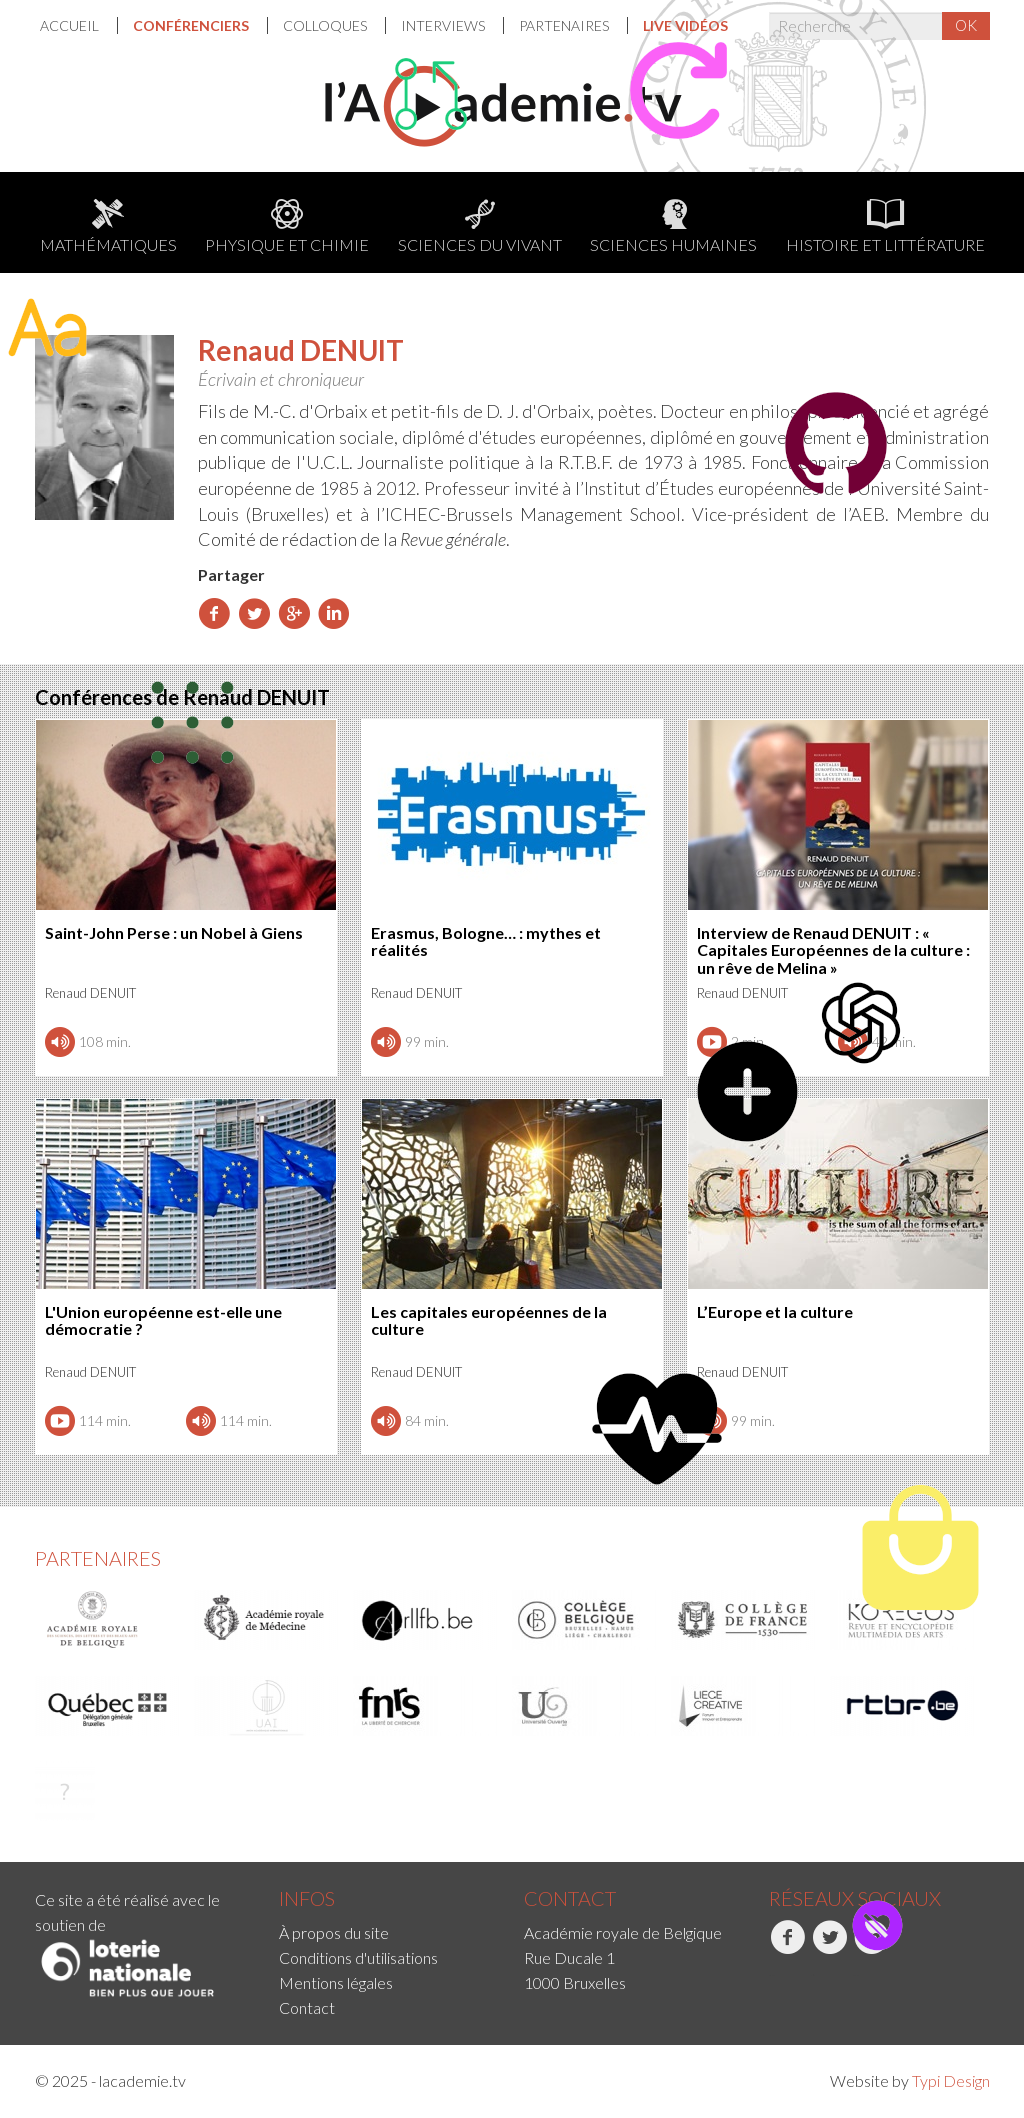 Image resolution: width=1024 pixels, height=2118 pixels. Describe the element at coordinates (877, 1925) in the screenshot. I see `remove from favorites` at that location.